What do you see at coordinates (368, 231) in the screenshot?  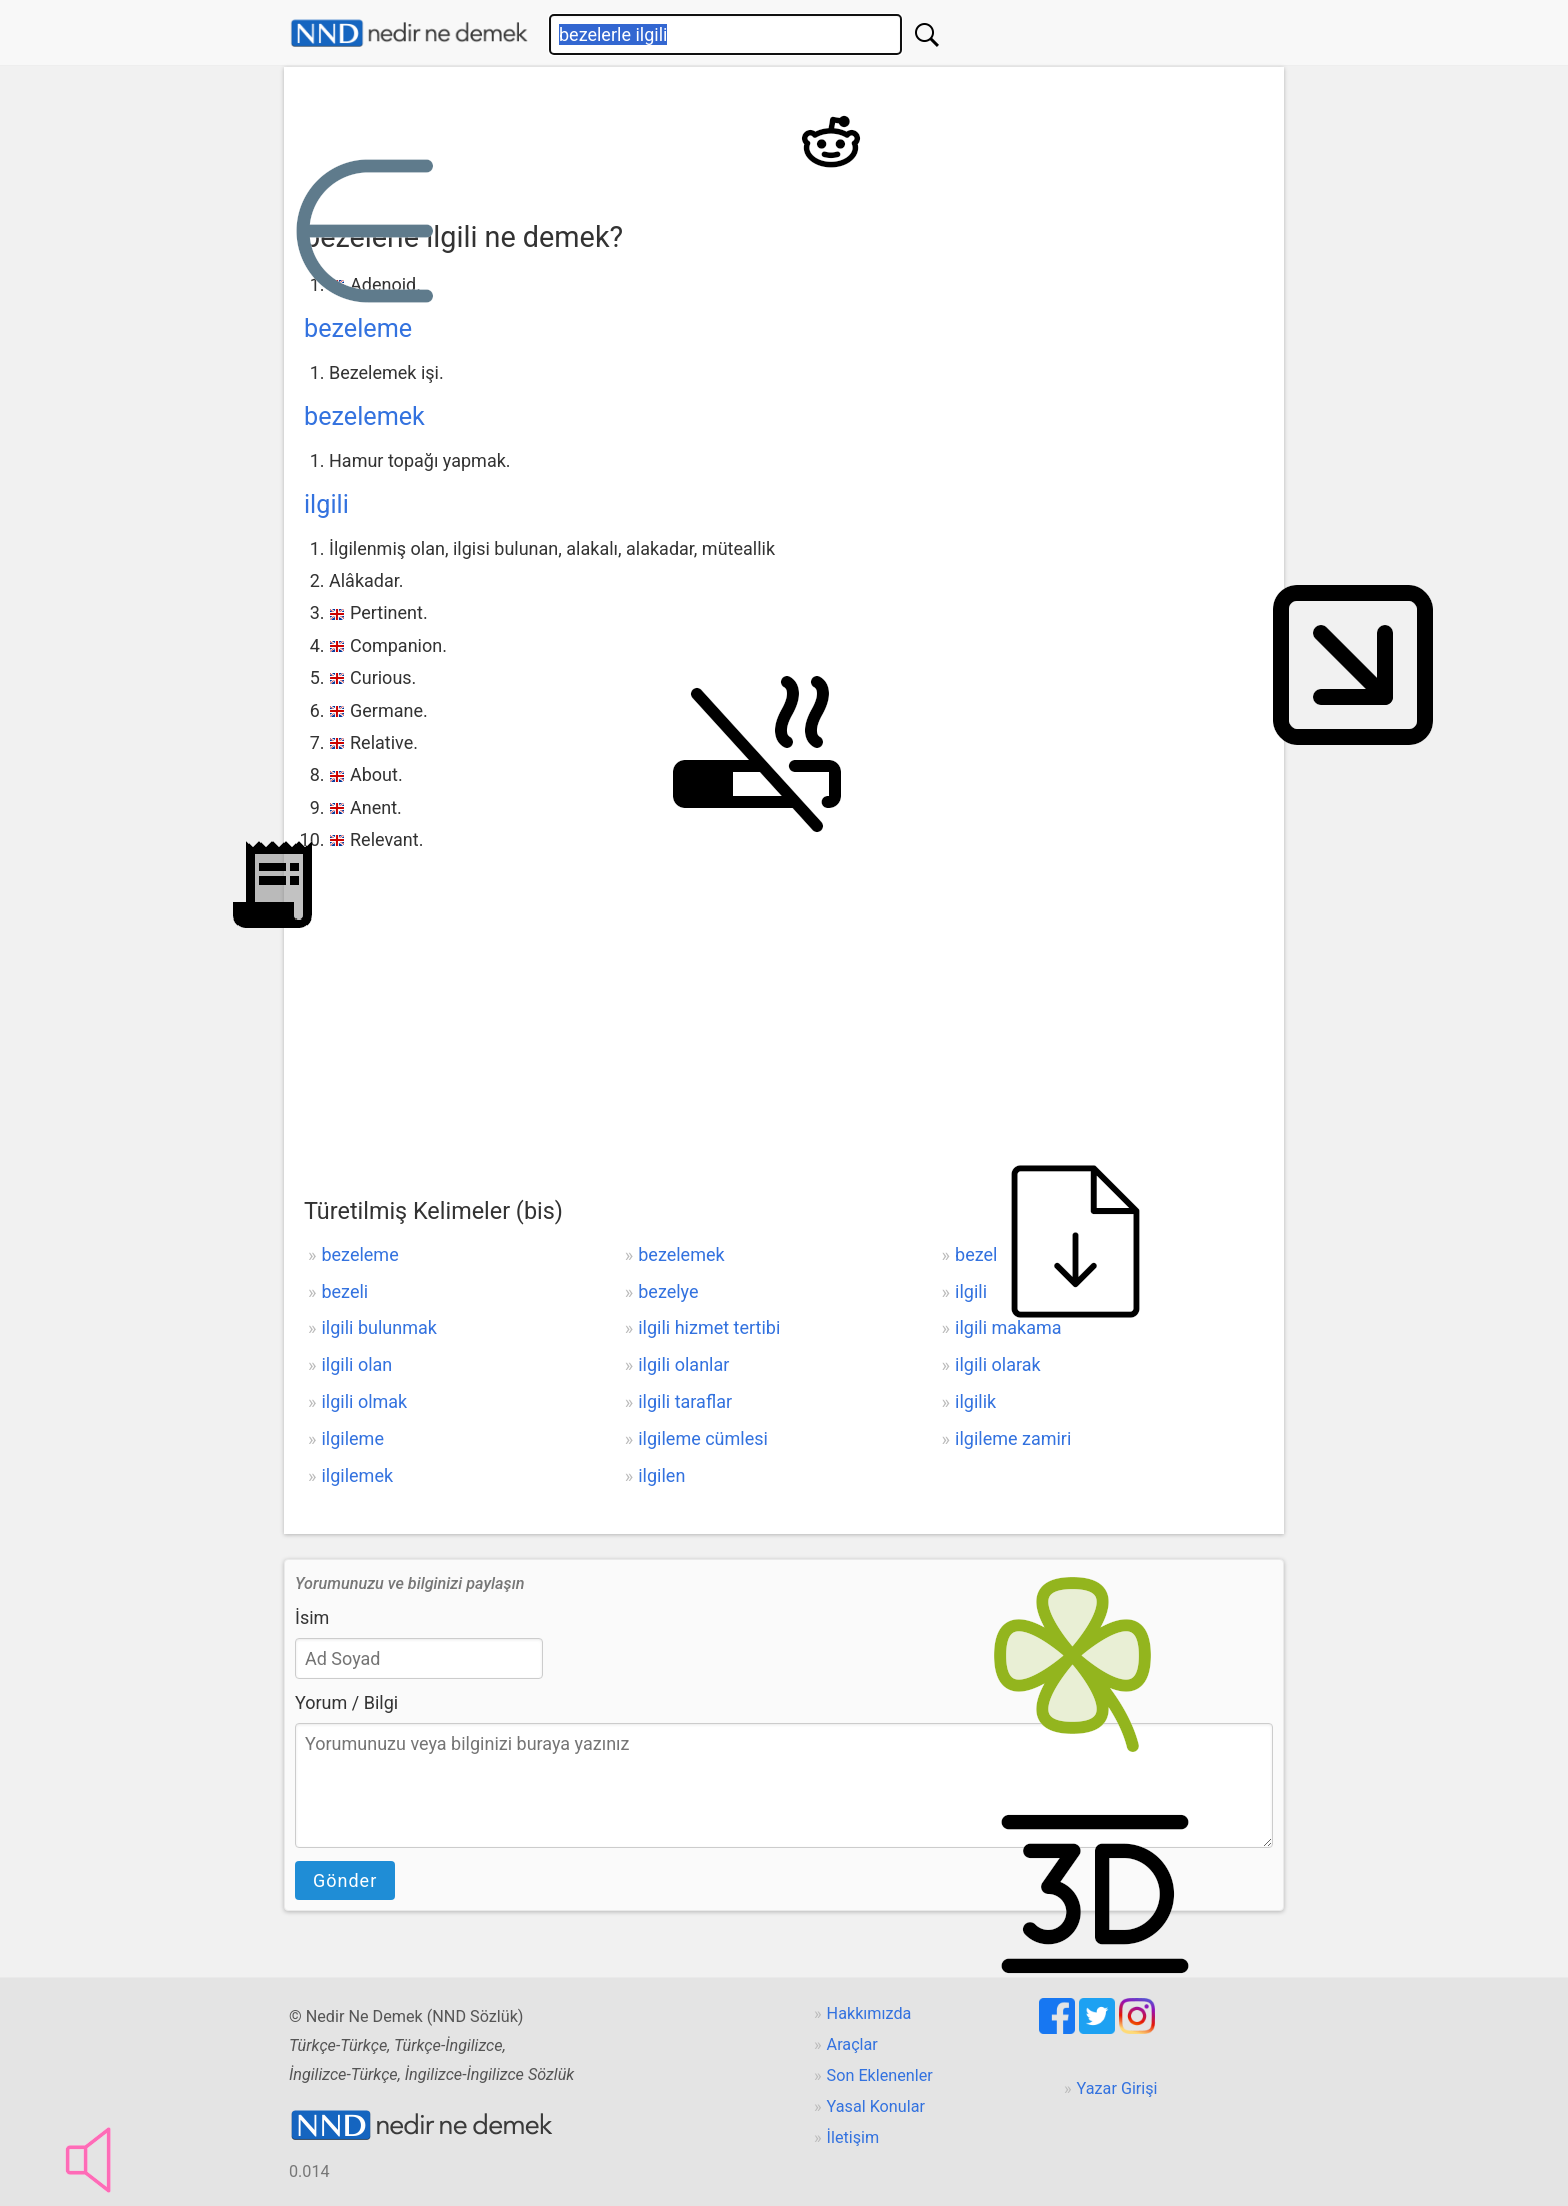 I see `indicates set membership in mathematical notation` at bounding box center [368, 231].